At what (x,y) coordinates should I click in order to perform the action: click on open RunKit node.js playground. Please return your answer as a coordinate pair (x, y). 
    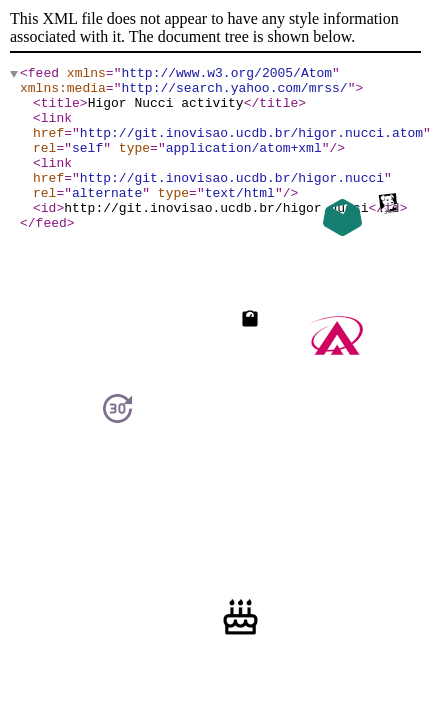
    Looking at the image, I should click on (342, 217).